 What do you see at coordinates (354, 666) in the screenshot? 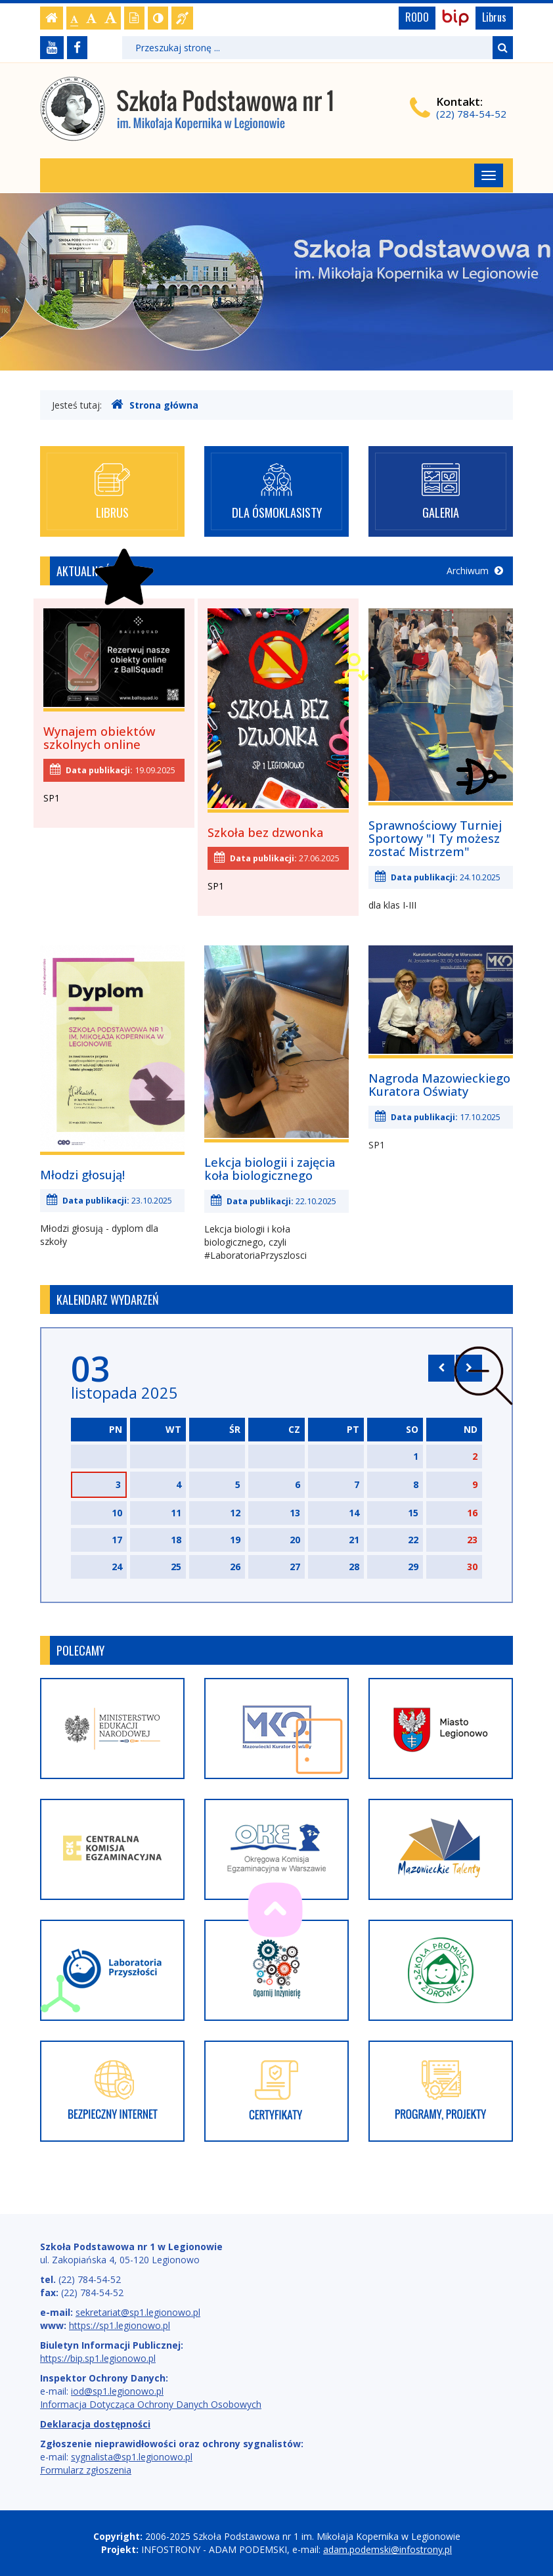
I see `demote a user's role or permissions` at bounding box center [354, 666].